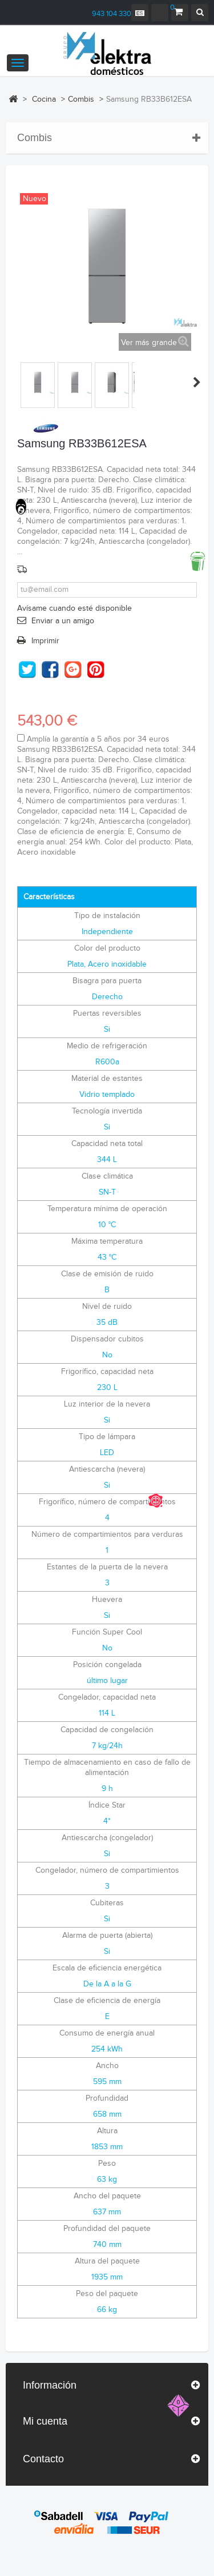  Describe the element at coordinates (155, 1500) in the screenshot. I see `indicates an official or verified document` at that location.